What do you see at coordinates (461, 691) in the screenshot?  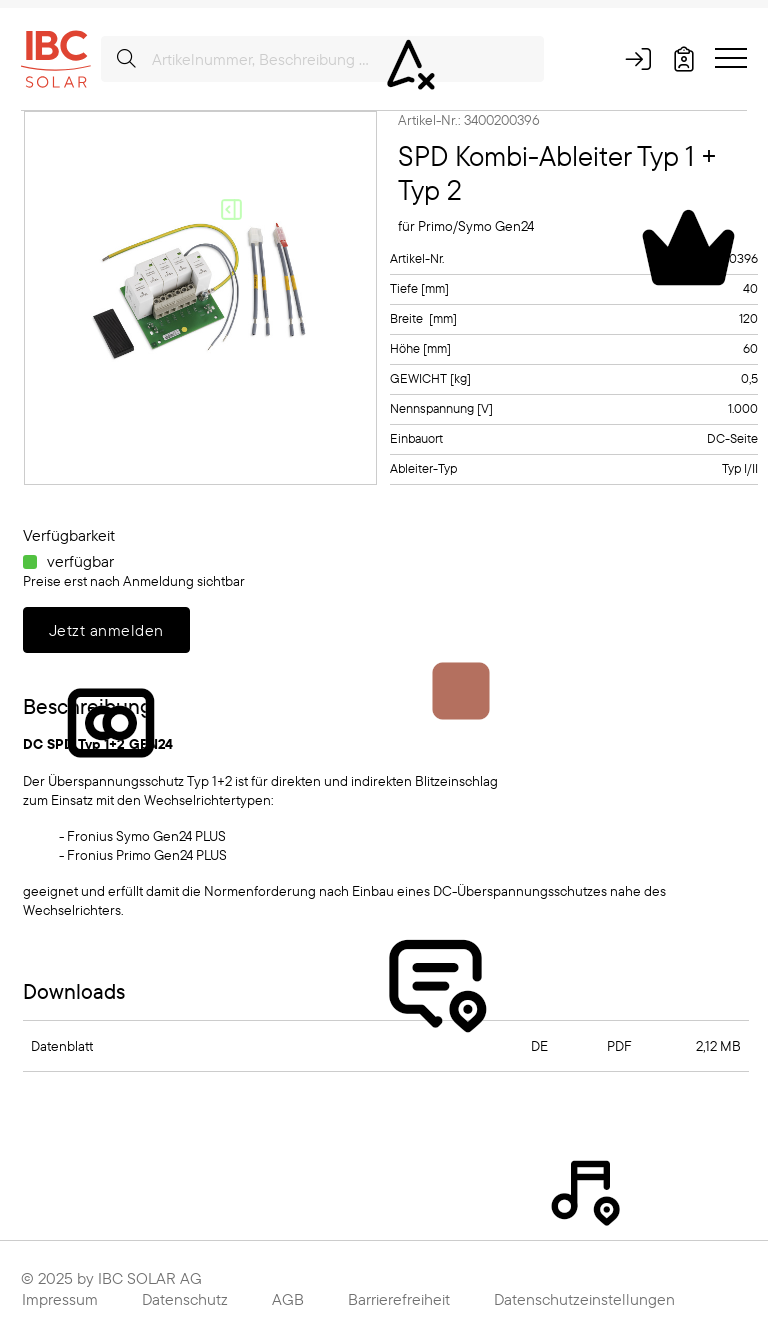 I see `stop media playback` at bounding box center [461, 691].